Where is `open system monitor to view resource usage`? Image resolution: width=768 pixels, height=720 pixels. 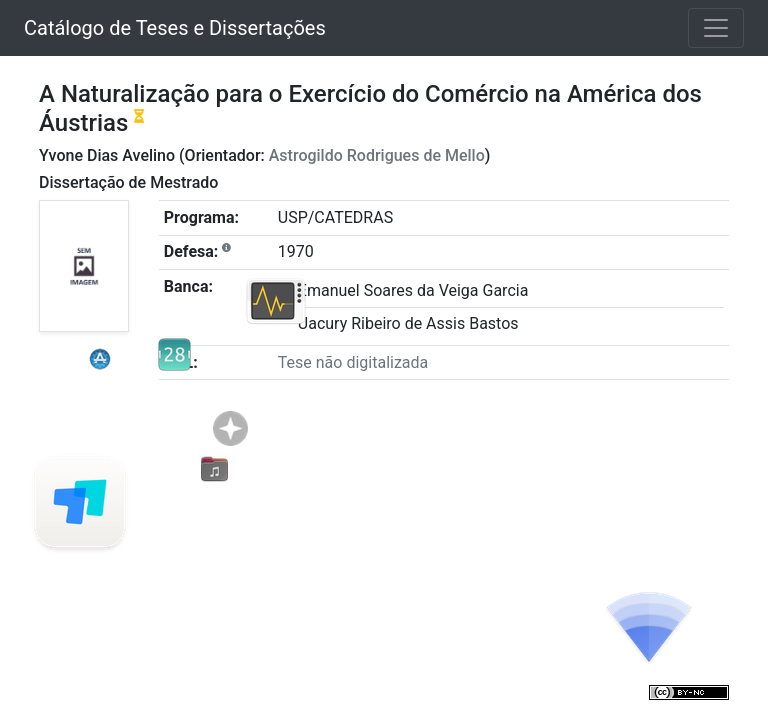
open system monitor to view resource usage is located at coordinates (276, 301).